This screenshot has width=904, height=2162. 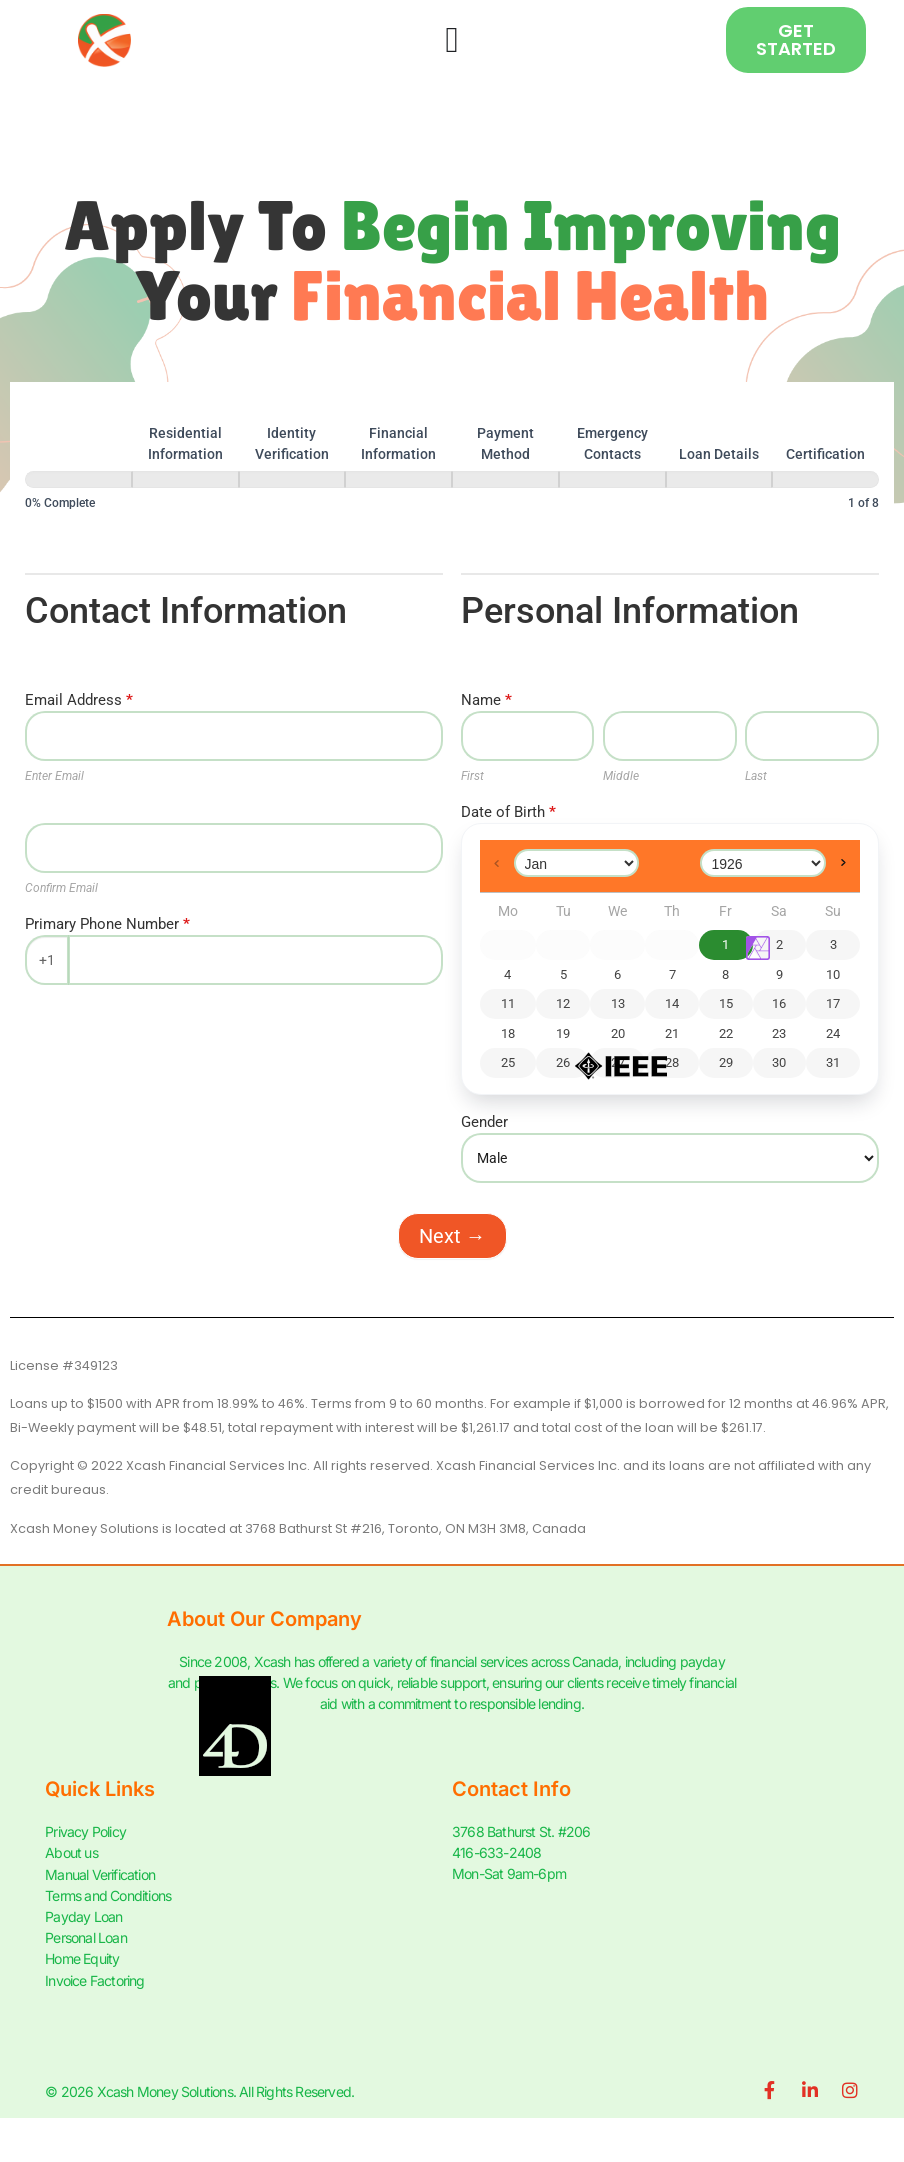 I want to click on IEEE organization logo, so click(x=621, y=1066).